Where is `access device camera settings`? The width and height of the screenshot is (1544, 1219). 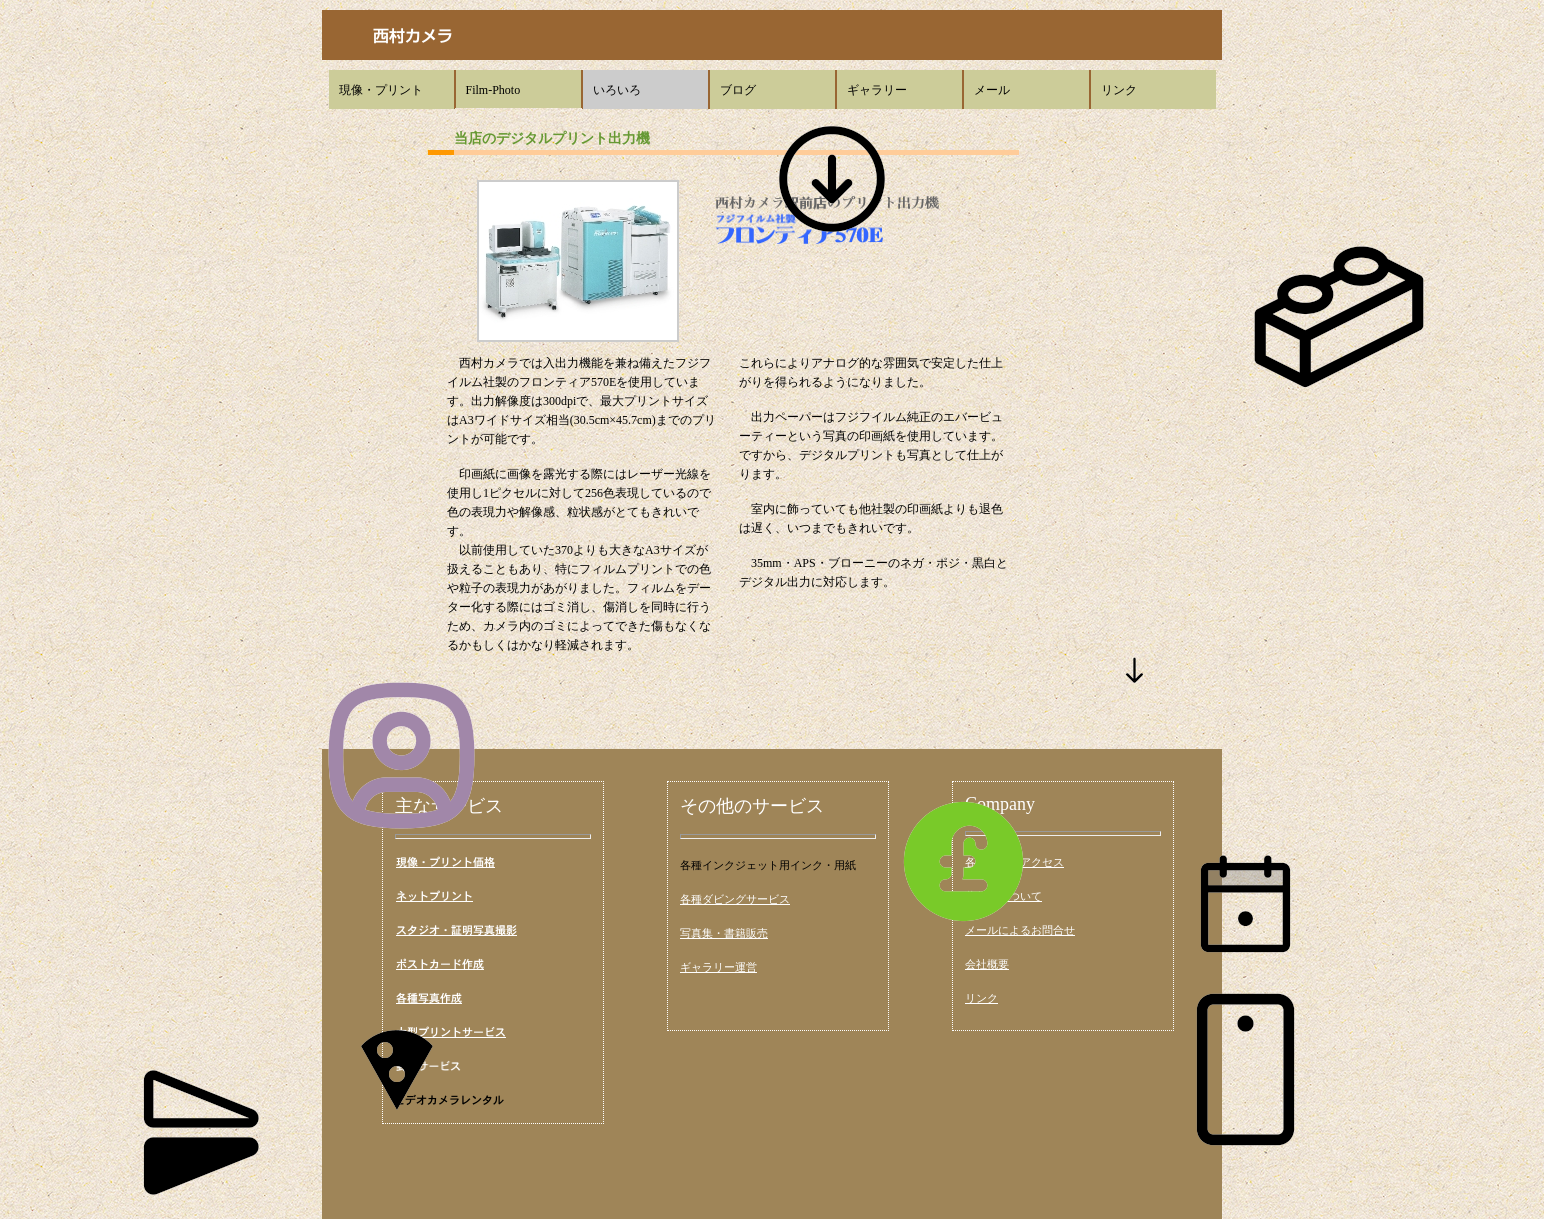
access device camera settings is located at coordinates (1245, 1069).